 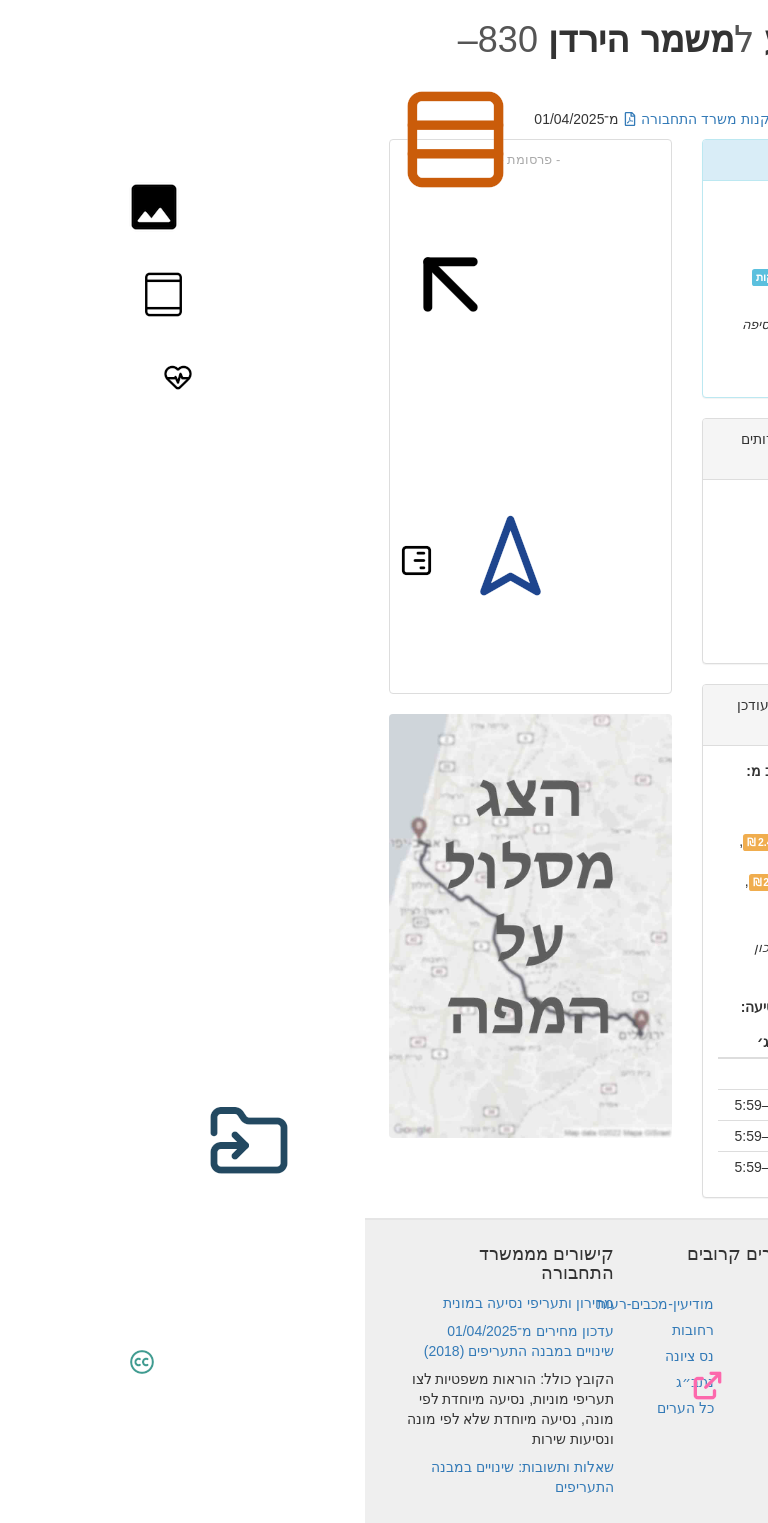 I want to click on align content to the right with full height stretch, so click(x=416, y=560).